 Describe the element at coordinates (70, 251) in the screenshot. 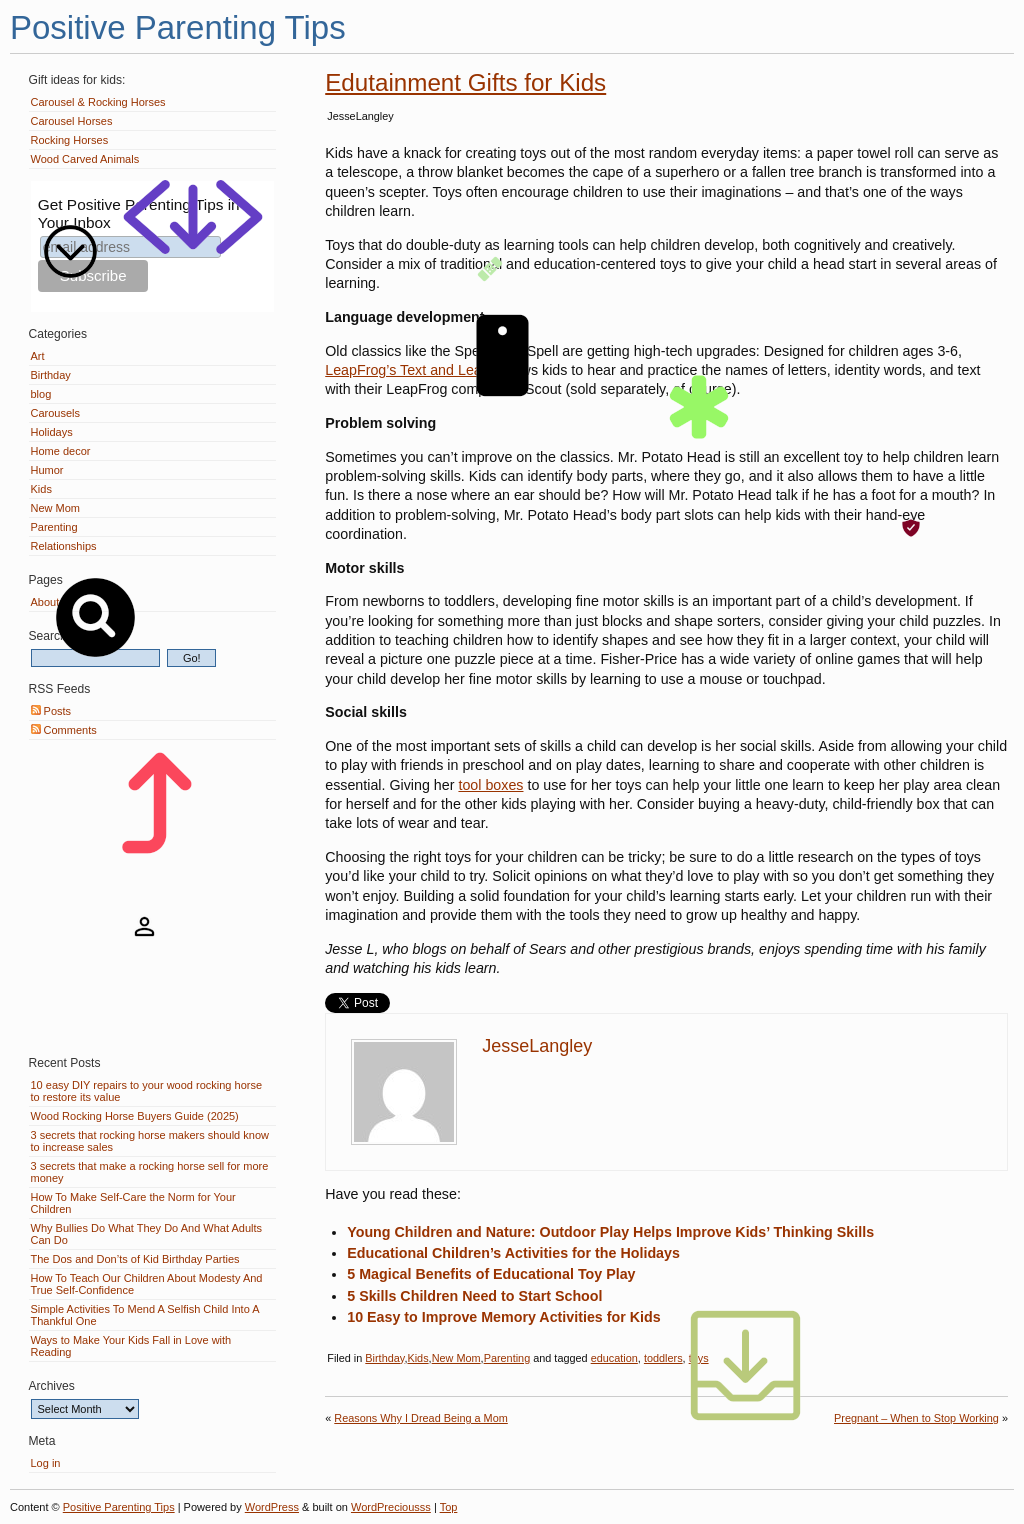

I see `expand to show more content` at that location.